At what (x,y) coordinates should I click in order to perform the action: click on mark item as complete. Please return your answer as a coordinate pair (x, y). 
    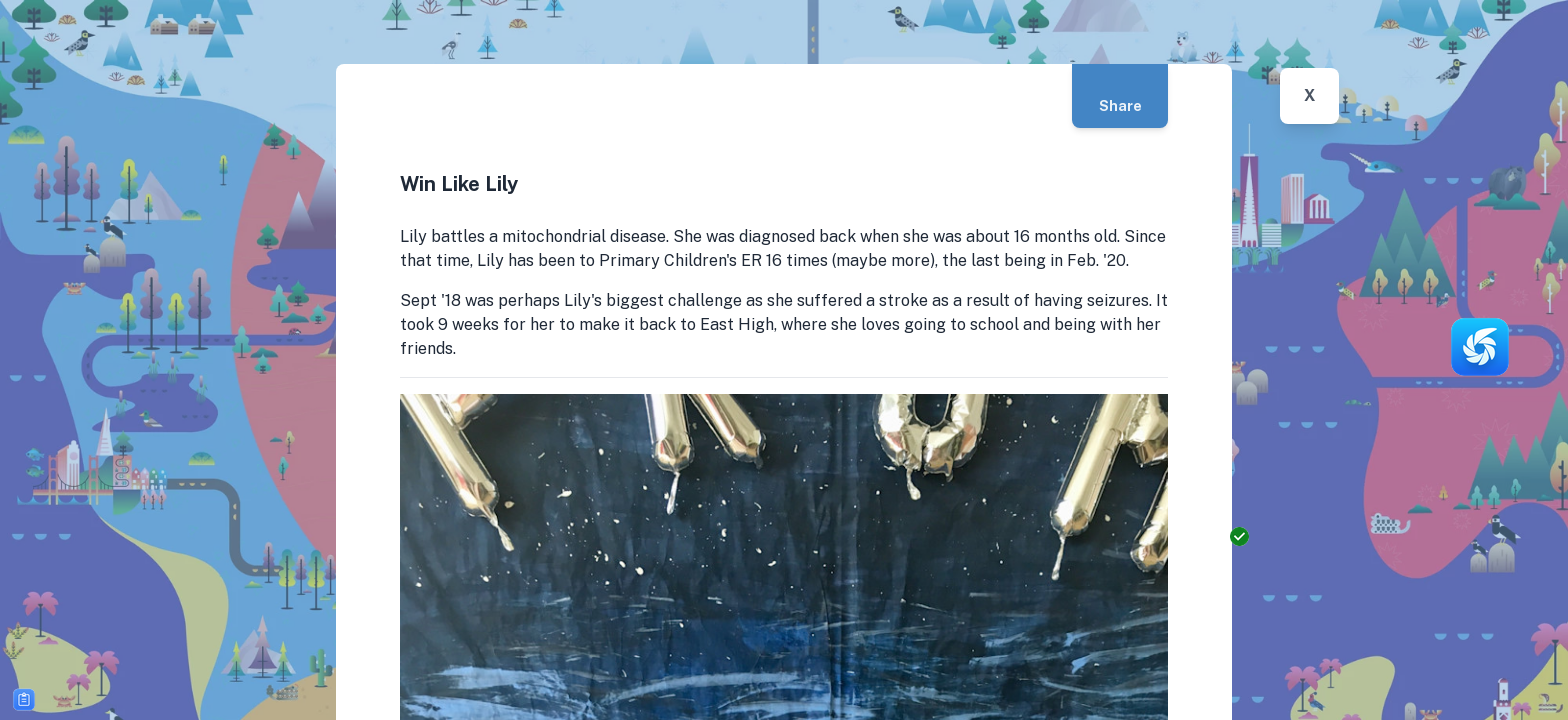
    Looking at the image, I should click on (1239, 536).